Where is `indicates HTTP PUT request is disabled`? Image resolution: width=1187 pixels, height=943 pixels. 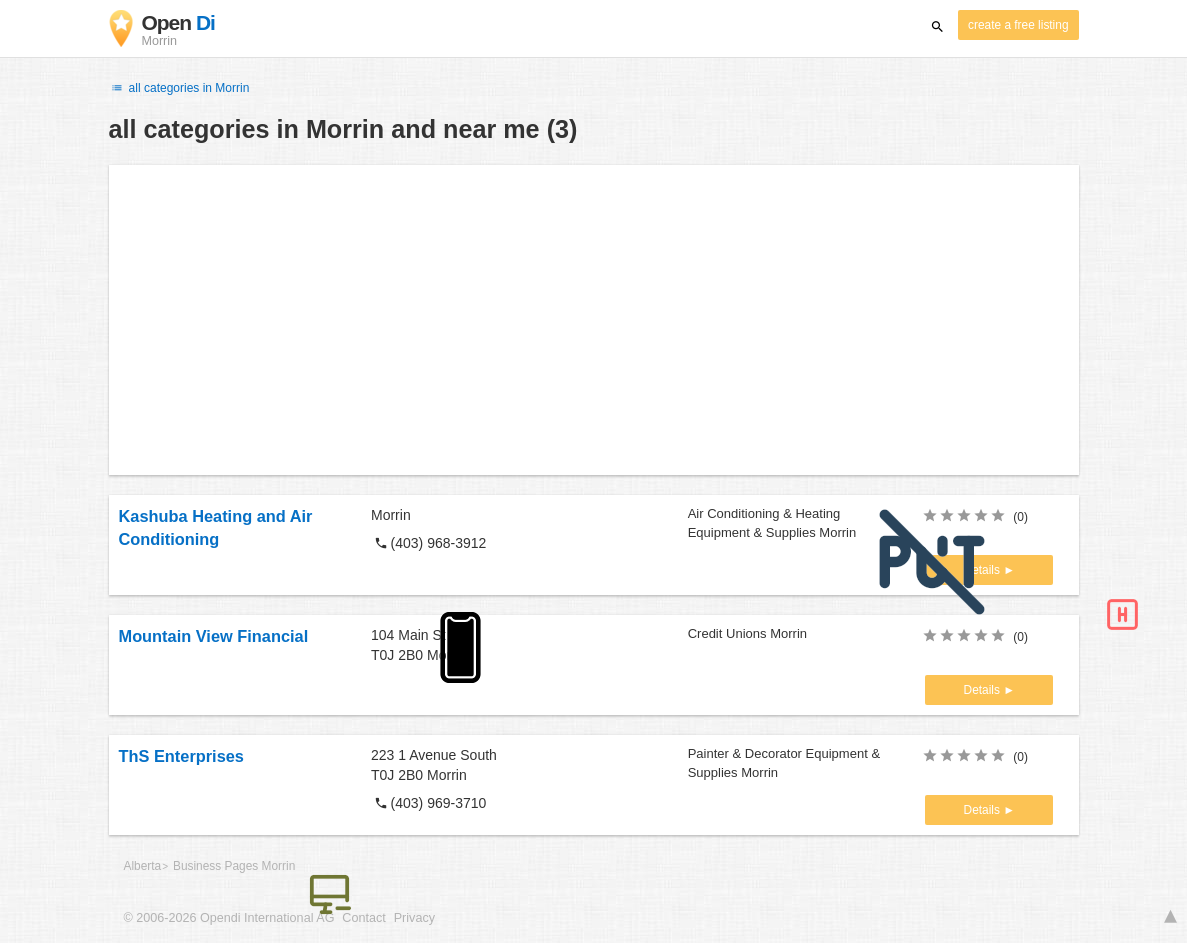
indicates HTTP PUT request is disabled is located at coordinates (932, 562).